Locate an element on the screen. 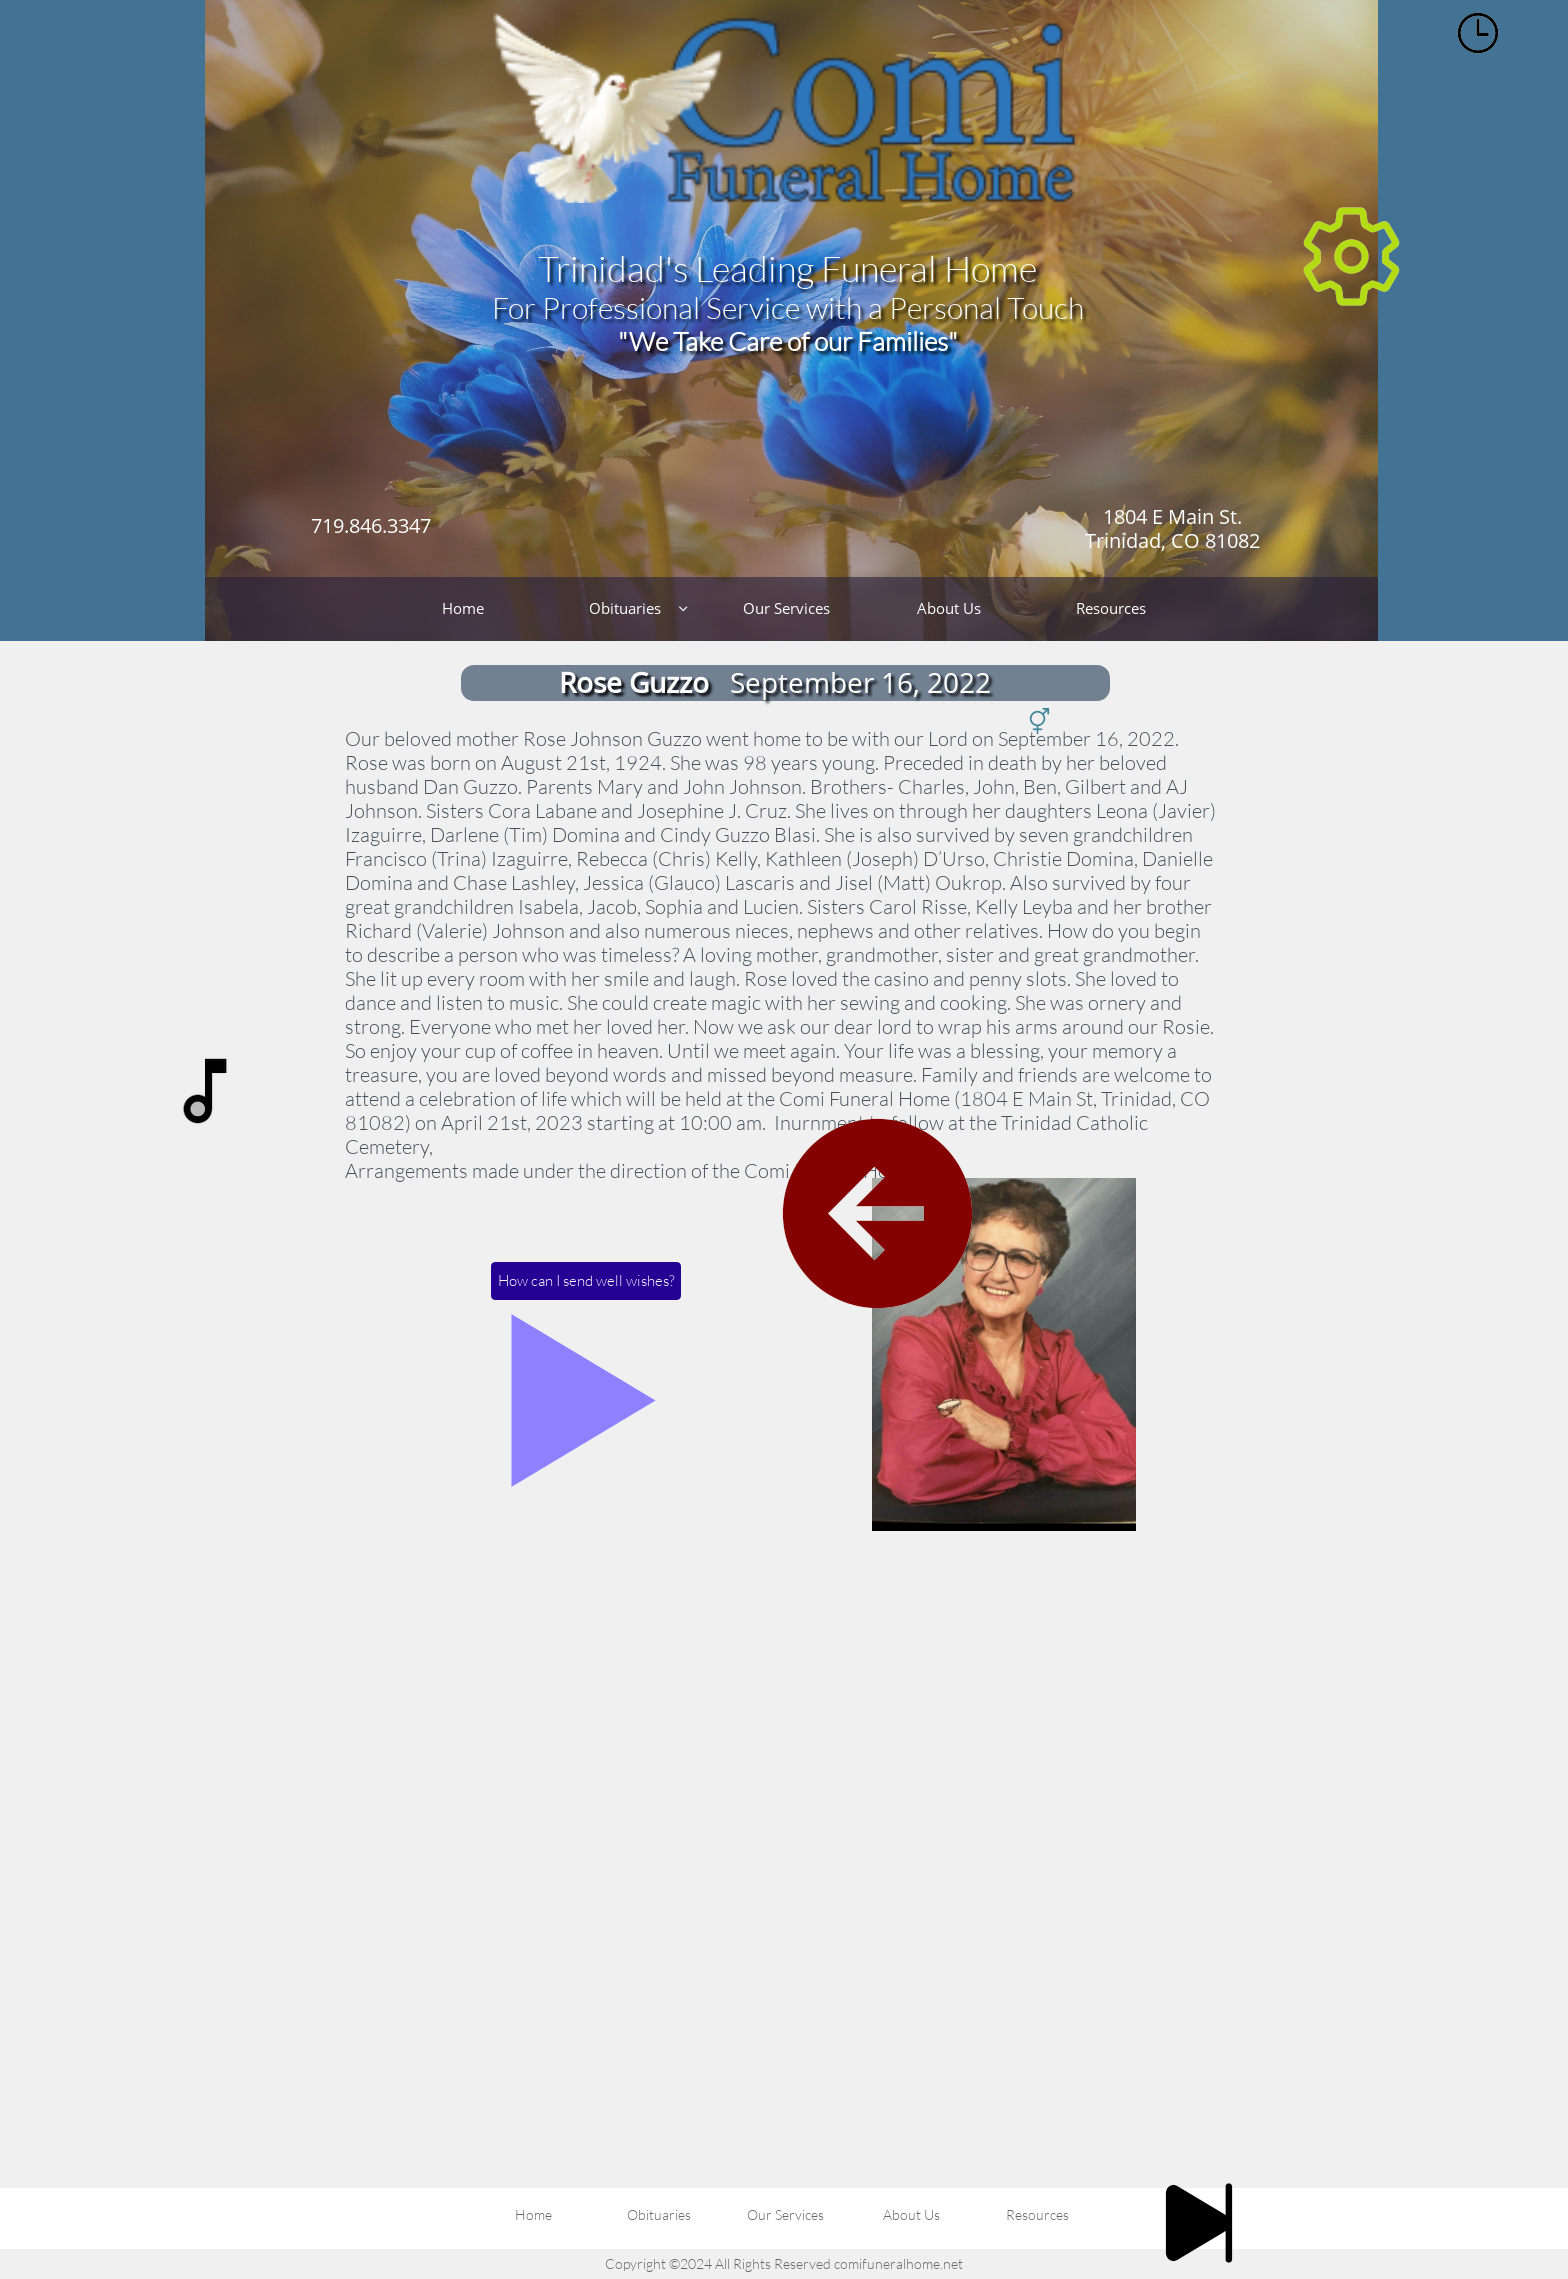 This screenshot has height=2279, width=1568. skip to the next track is located at coordinates (1199, 2223).